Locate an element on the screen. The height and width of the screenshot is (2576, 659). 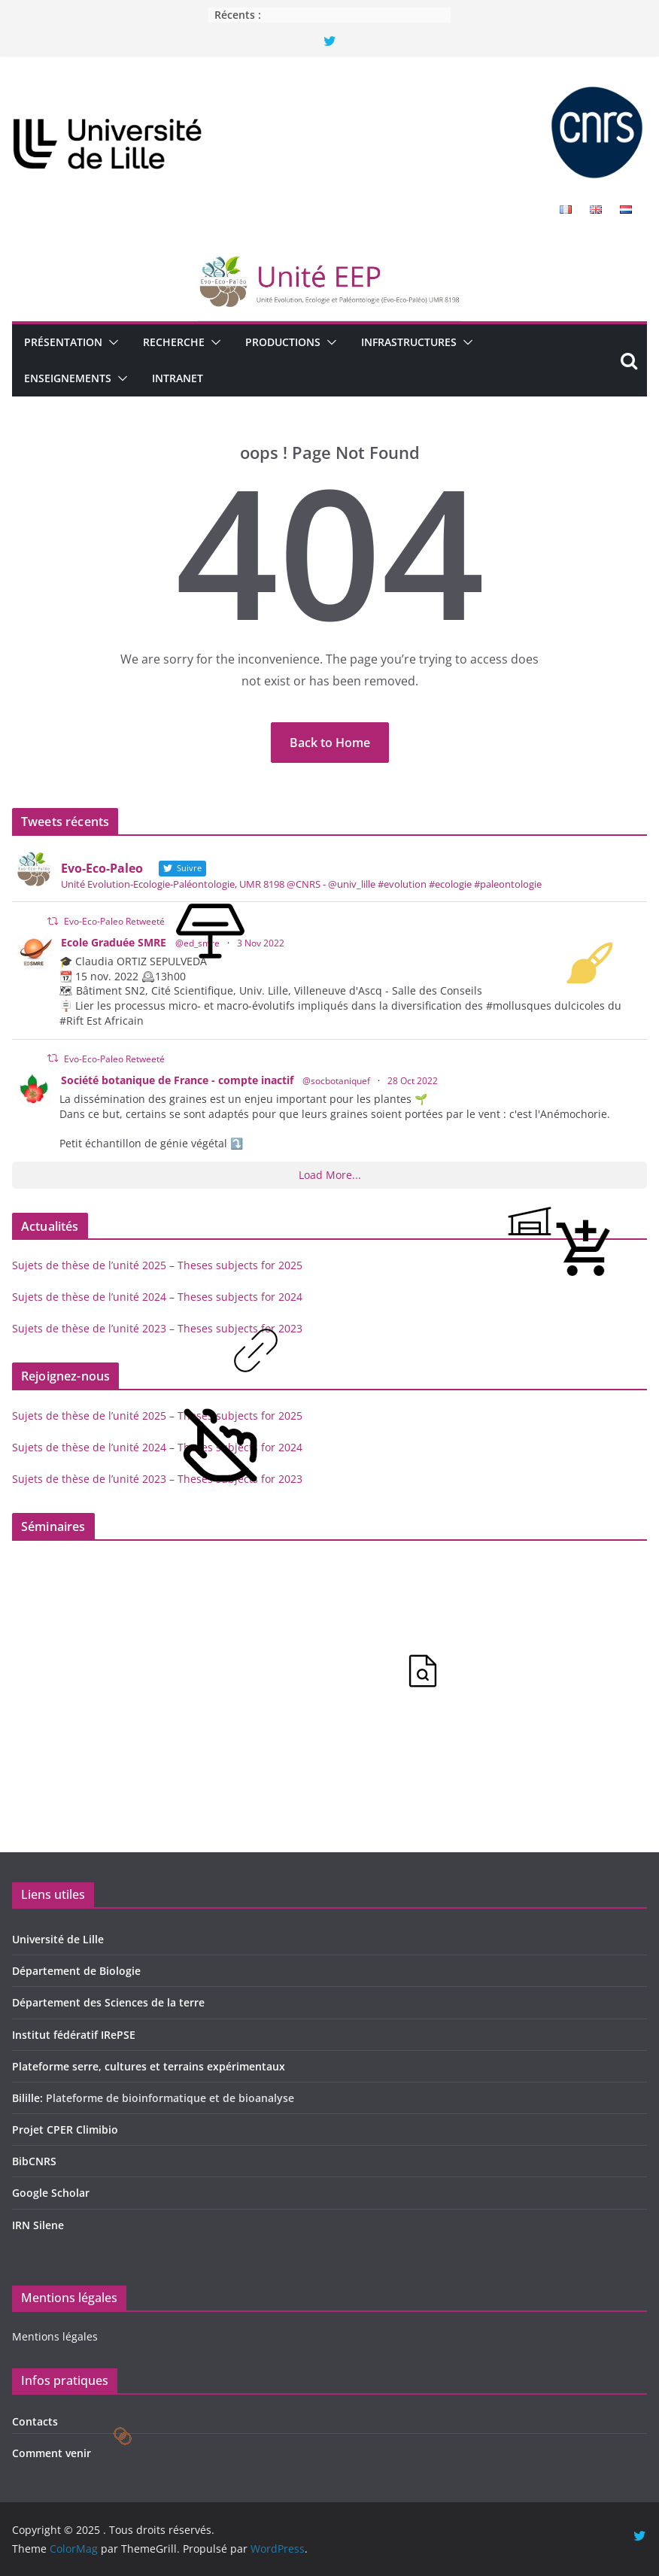
access presentation mode is located at coordinates (210, 931).